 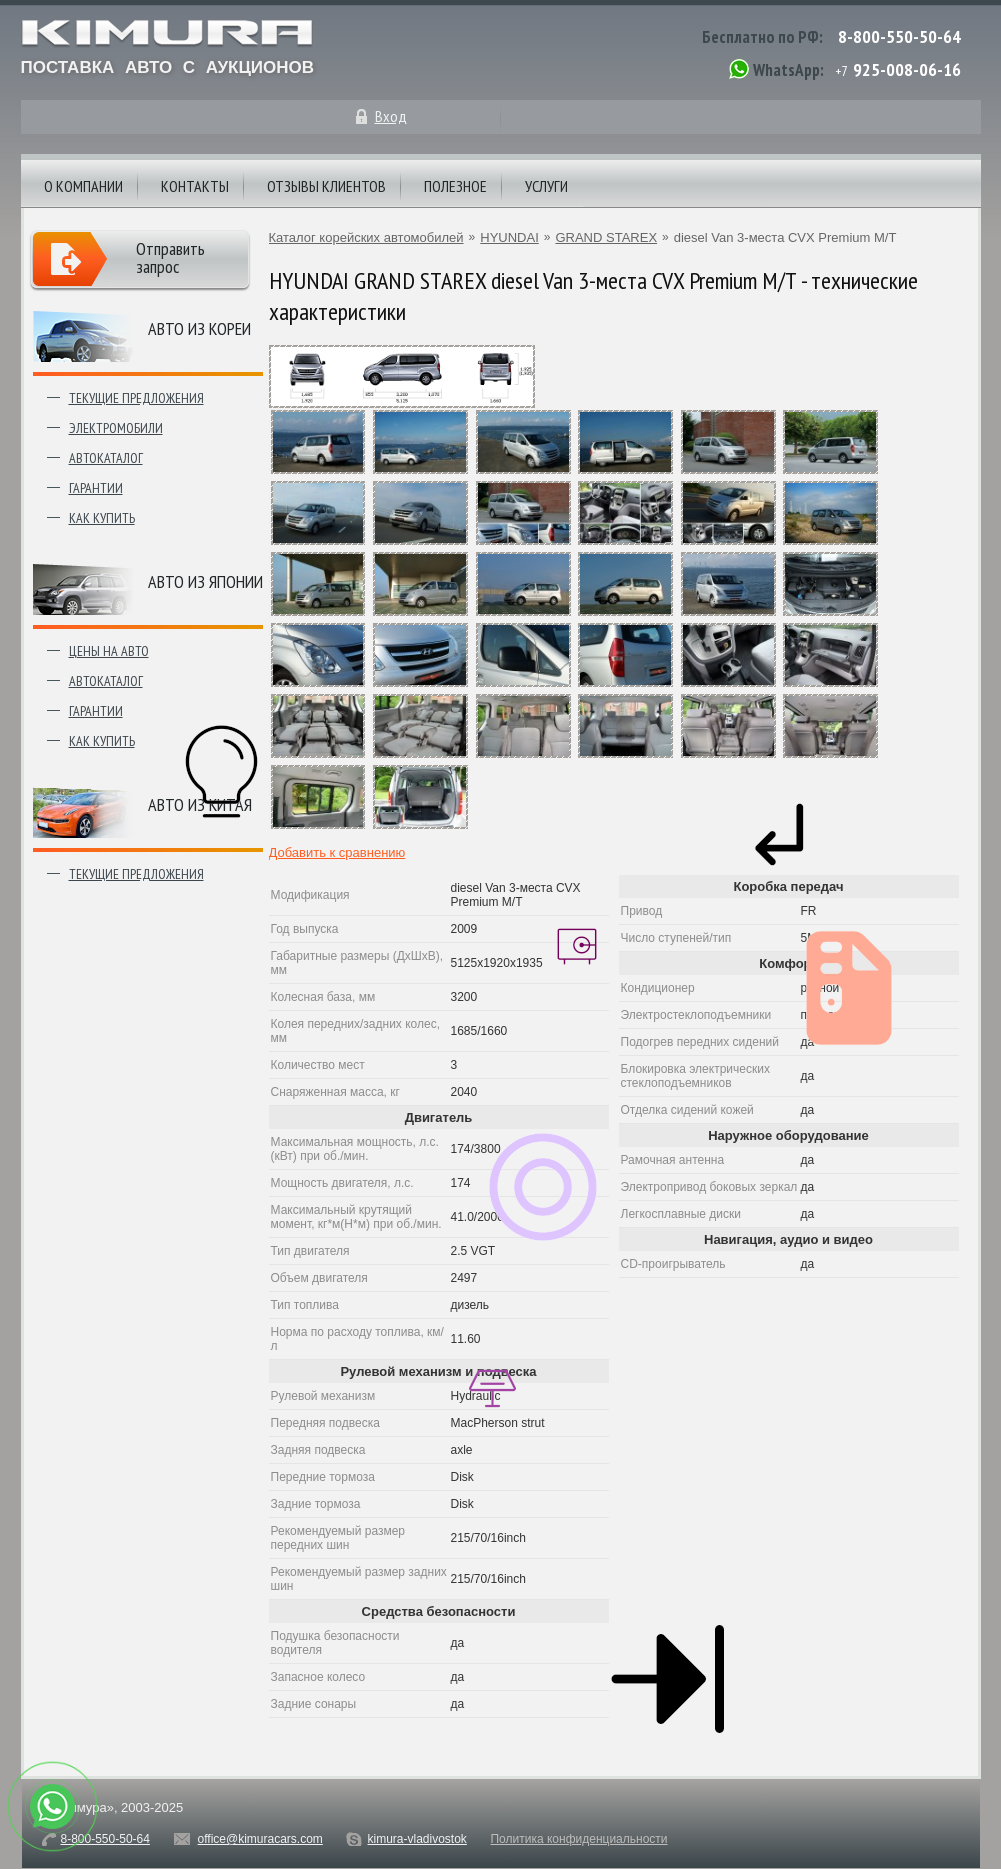 I want to click on access presentation mode, so click(x=492, y=1388).